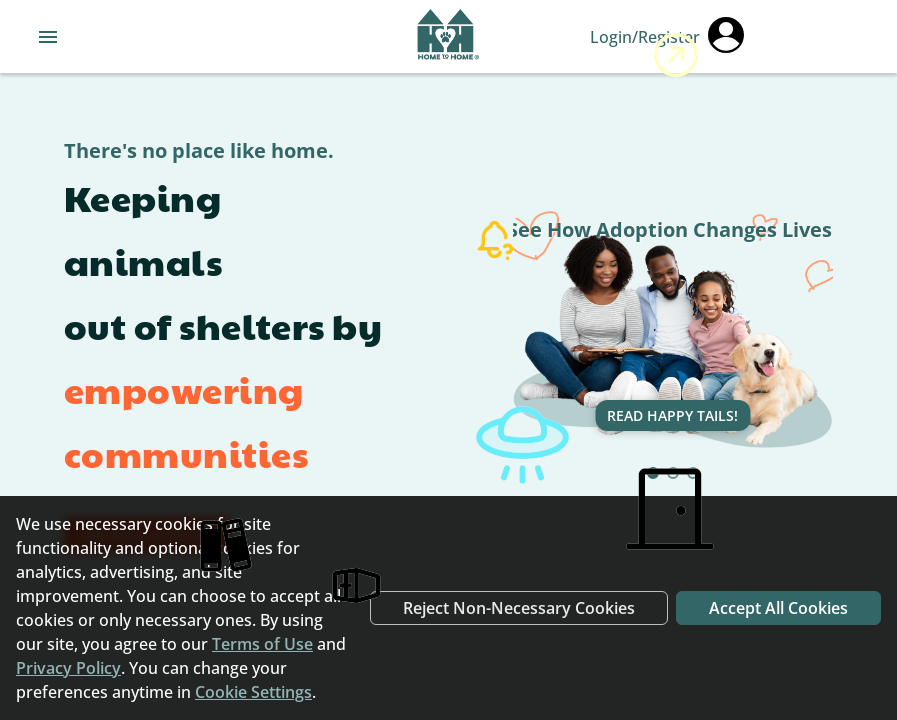 Image resolution: width=897 pixels, height=720 pixels. What do you see at coordinates (224, 546) in the screenshot?
I see `access your library or book collection` at bounding box center [224, 546].